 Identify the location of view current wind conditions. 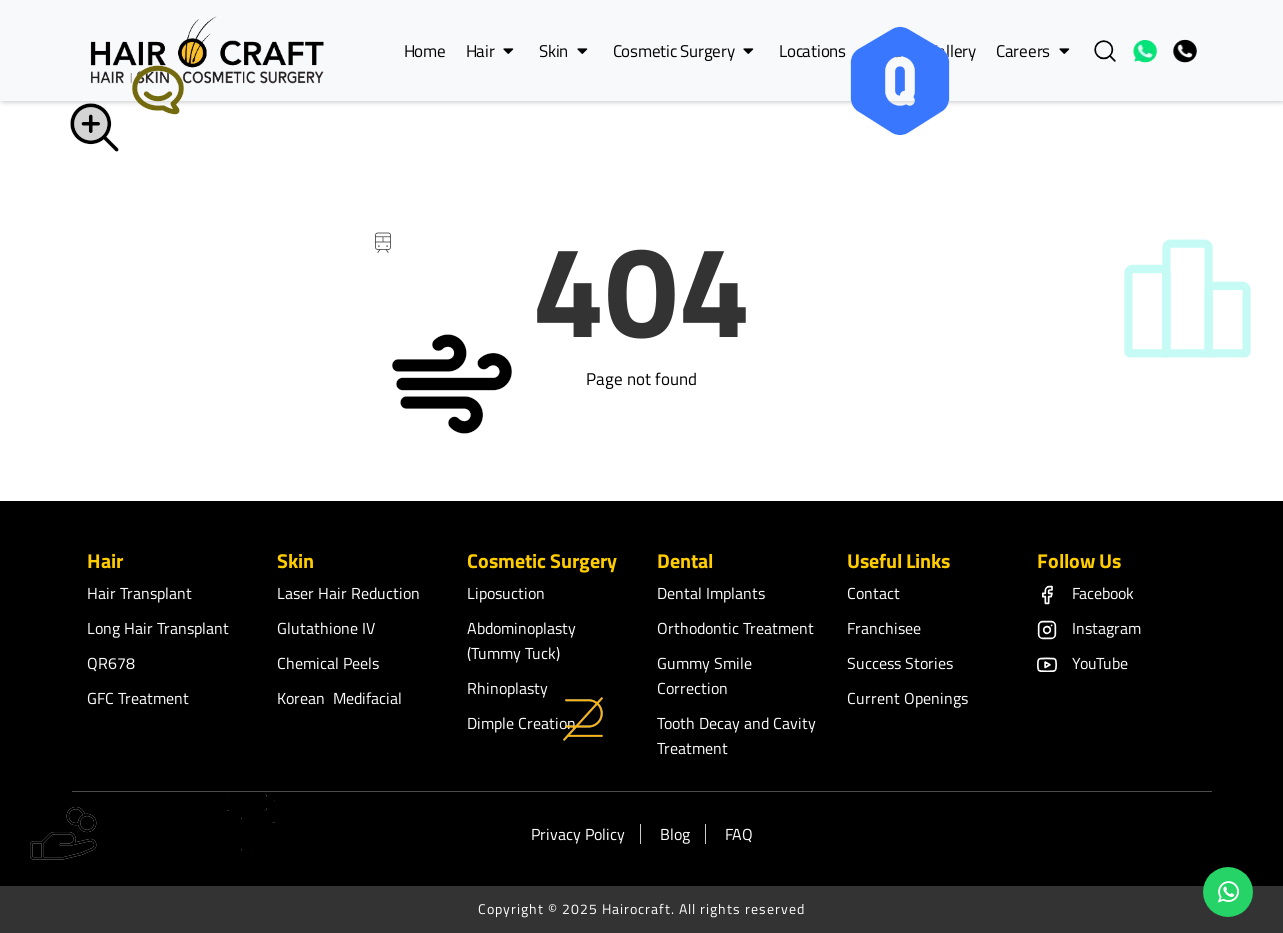
(452, 384).